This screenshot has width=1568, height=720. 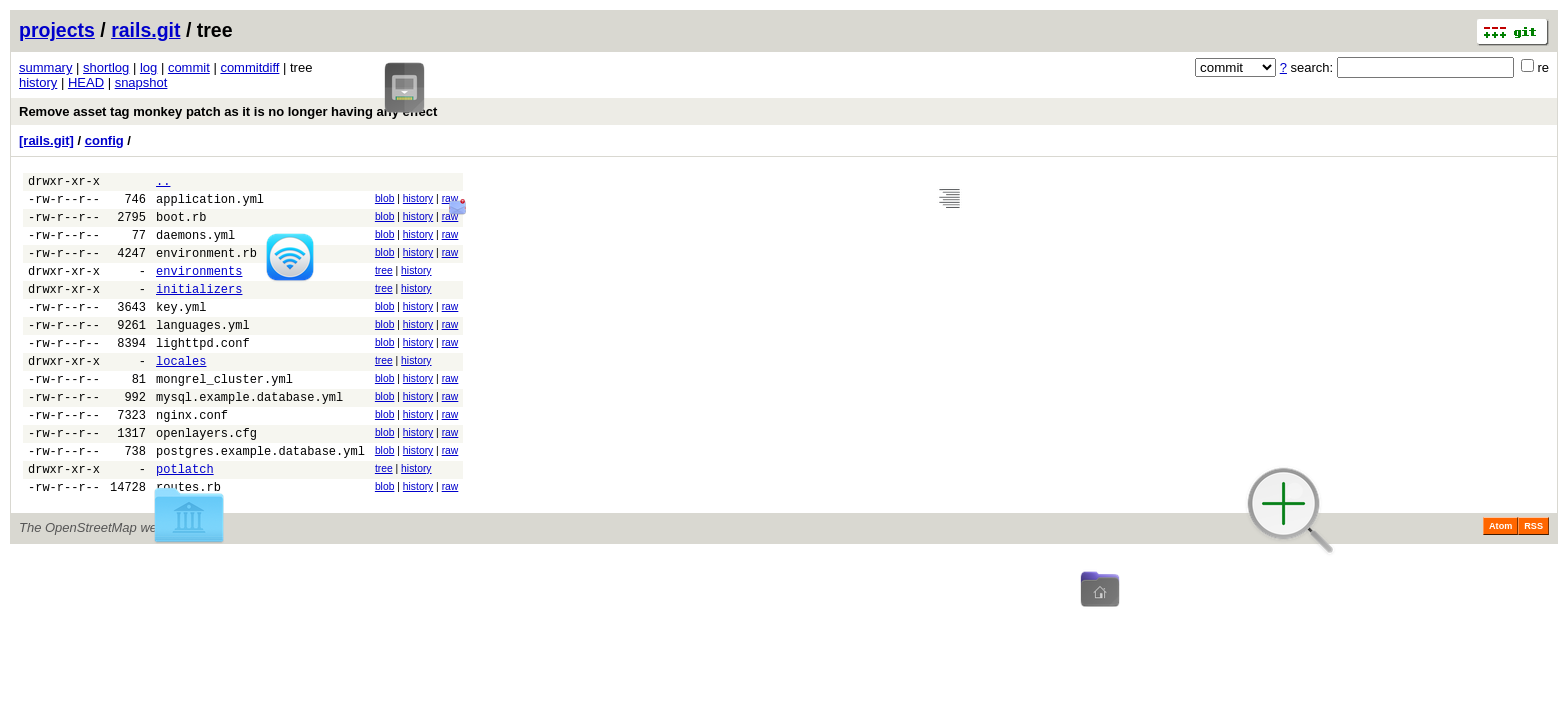 What do you see at coordinates (457, 207) in the screenshot?
I see `send an email message` at bounding box center [457, 207].